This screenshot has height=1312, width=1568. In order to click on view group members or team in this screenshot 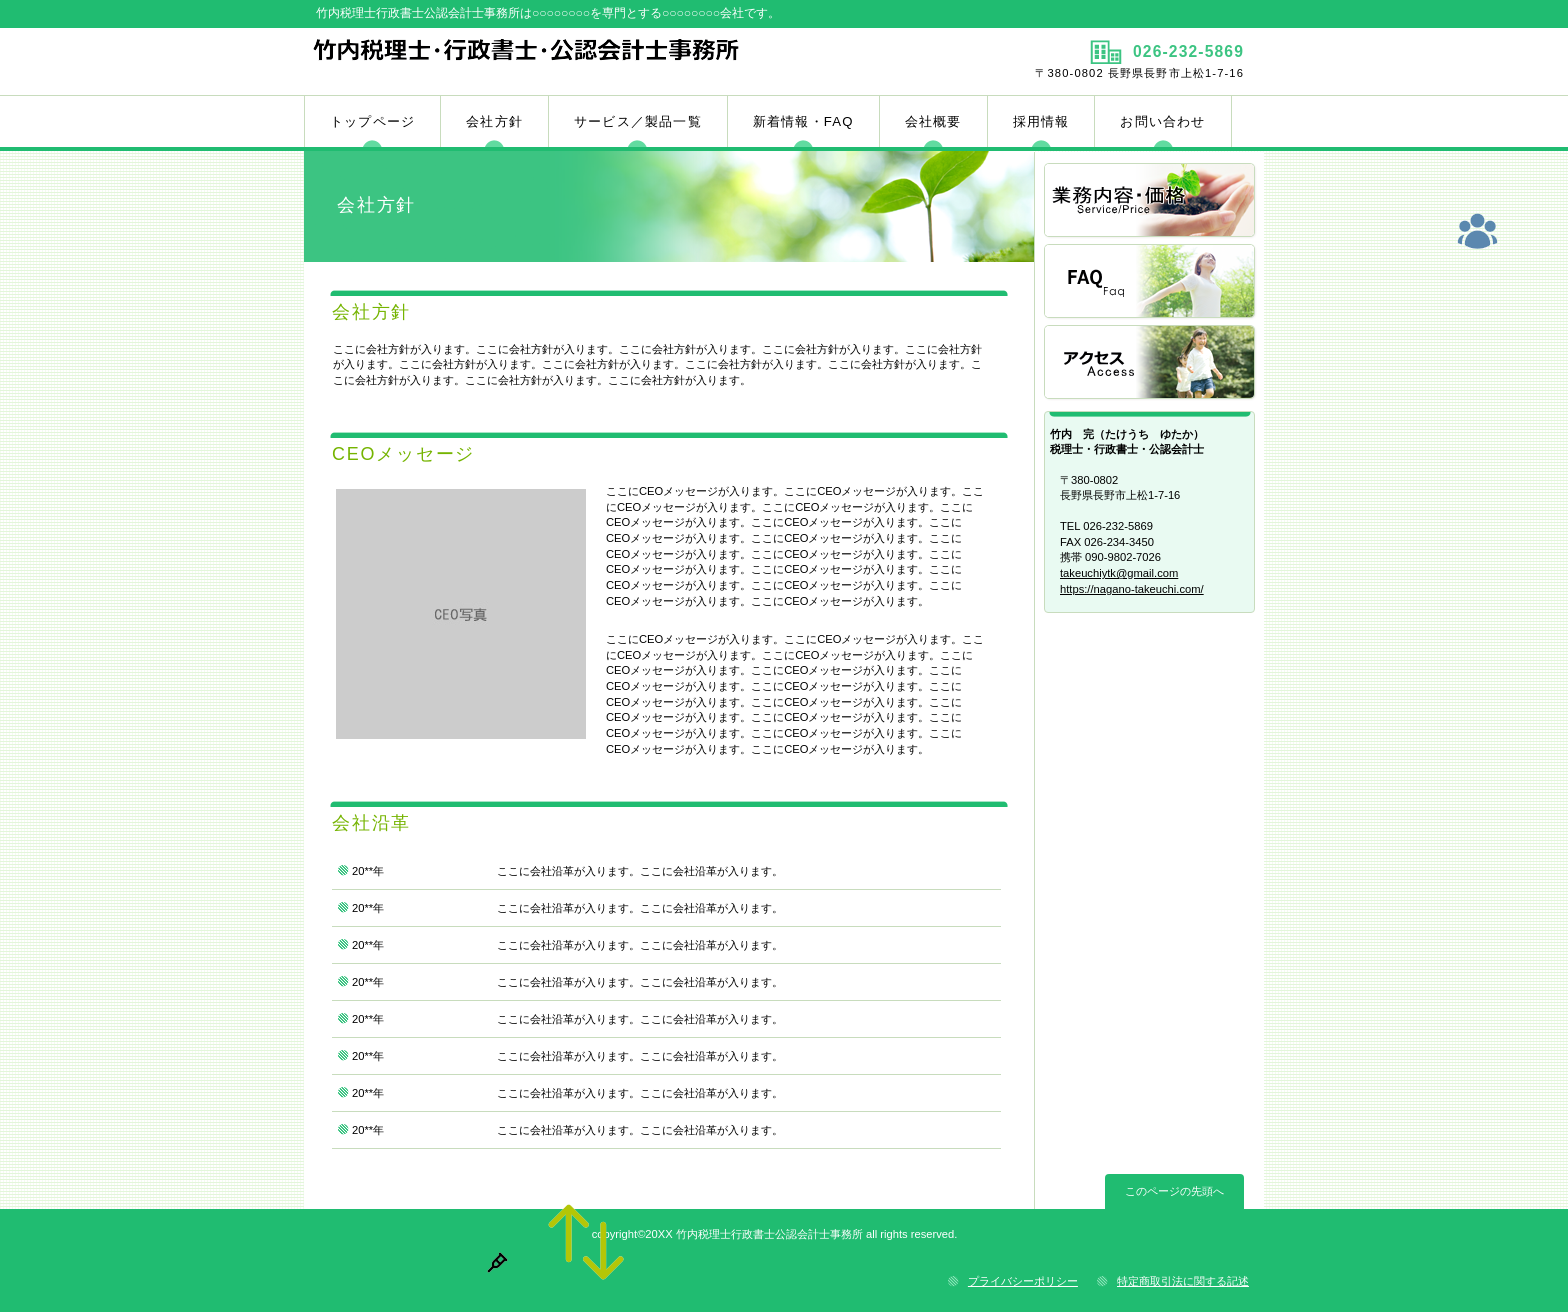, I will do `click(1477, 230)`.